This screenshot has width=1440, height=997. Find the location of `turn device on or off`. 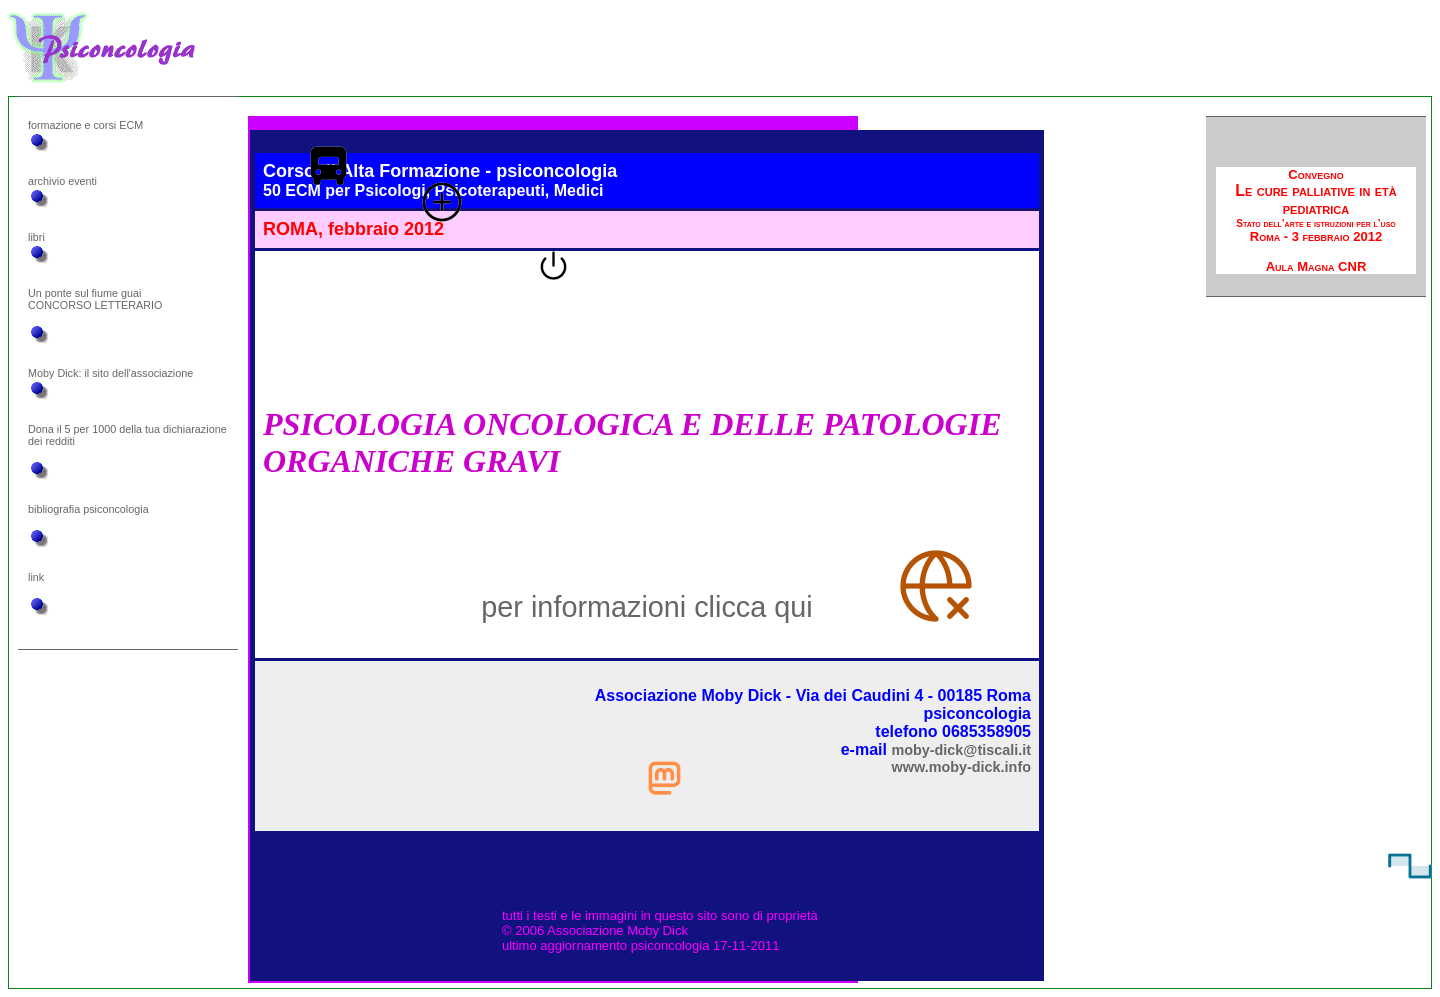

turn device on or off is located at coordinates (553, 265).